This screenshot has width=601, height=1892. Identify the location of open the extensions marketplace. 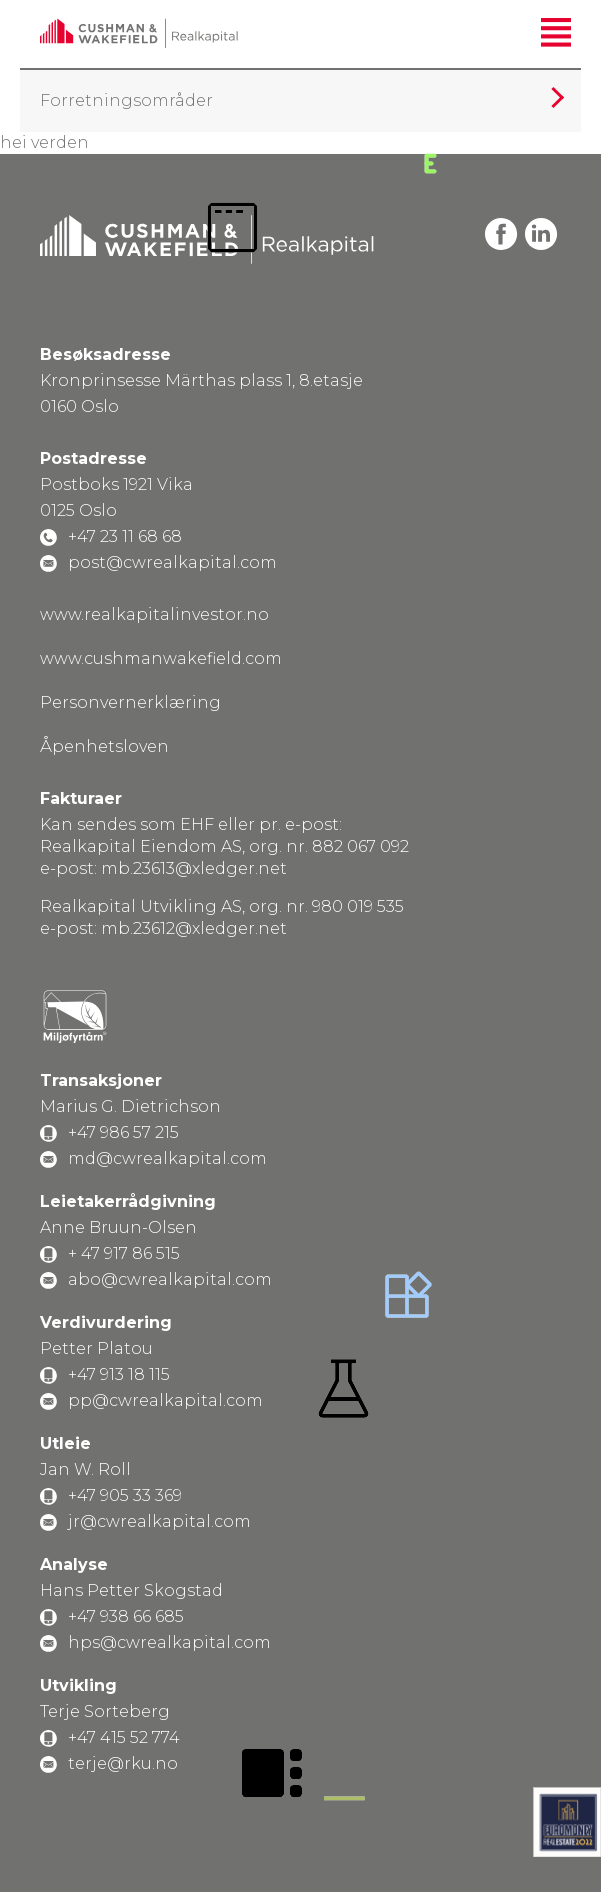
(406, 1294).